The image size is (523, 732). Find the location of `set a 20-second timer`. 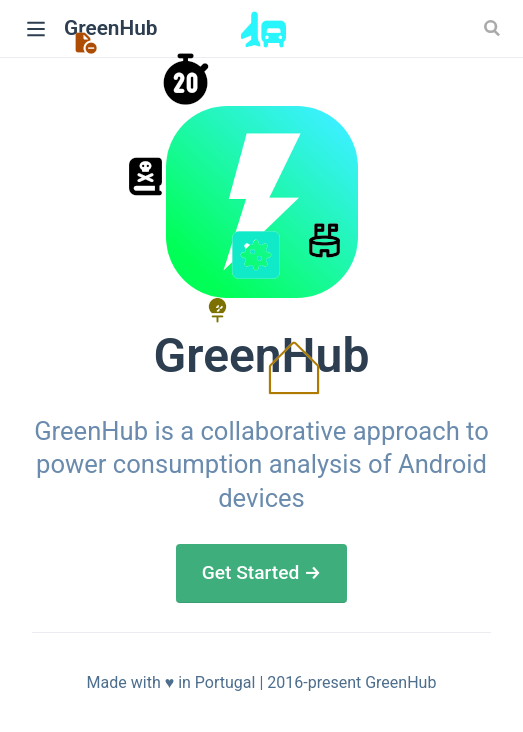

set a 20-second timer is located at coordinates (185, 79).